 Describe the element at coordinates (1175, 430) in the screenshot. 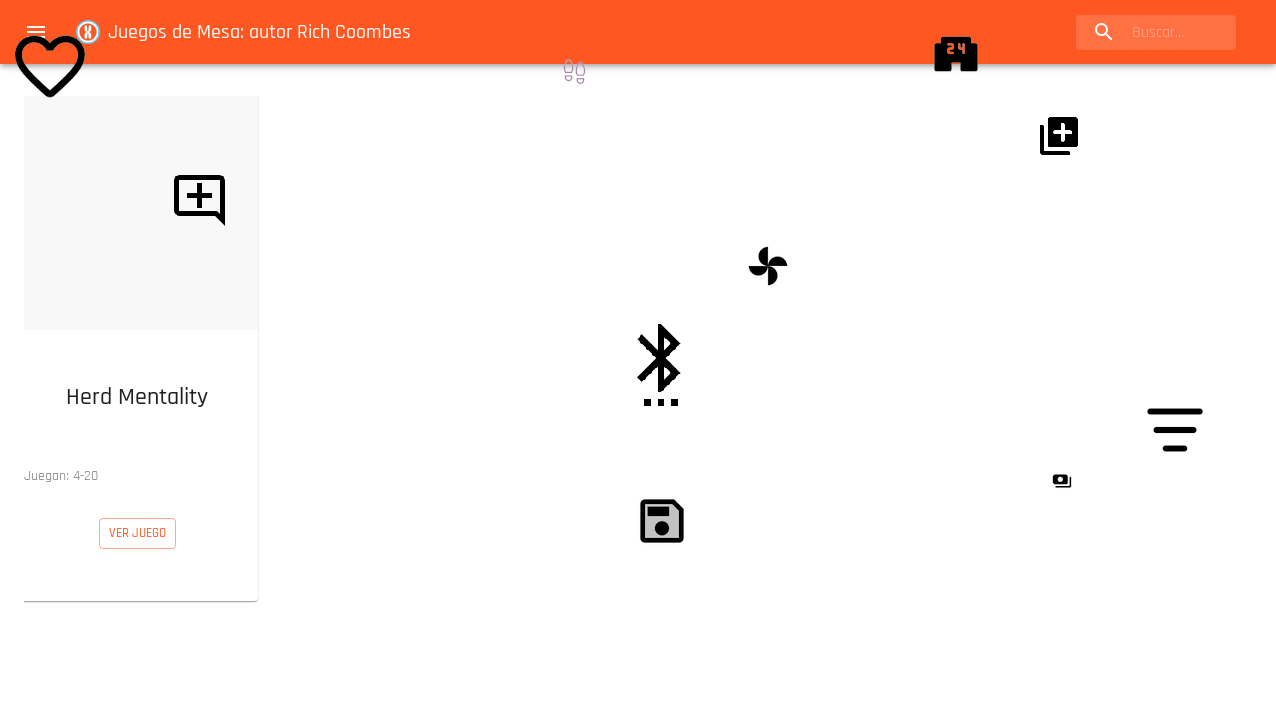

I see `filter list or search results` at that location.